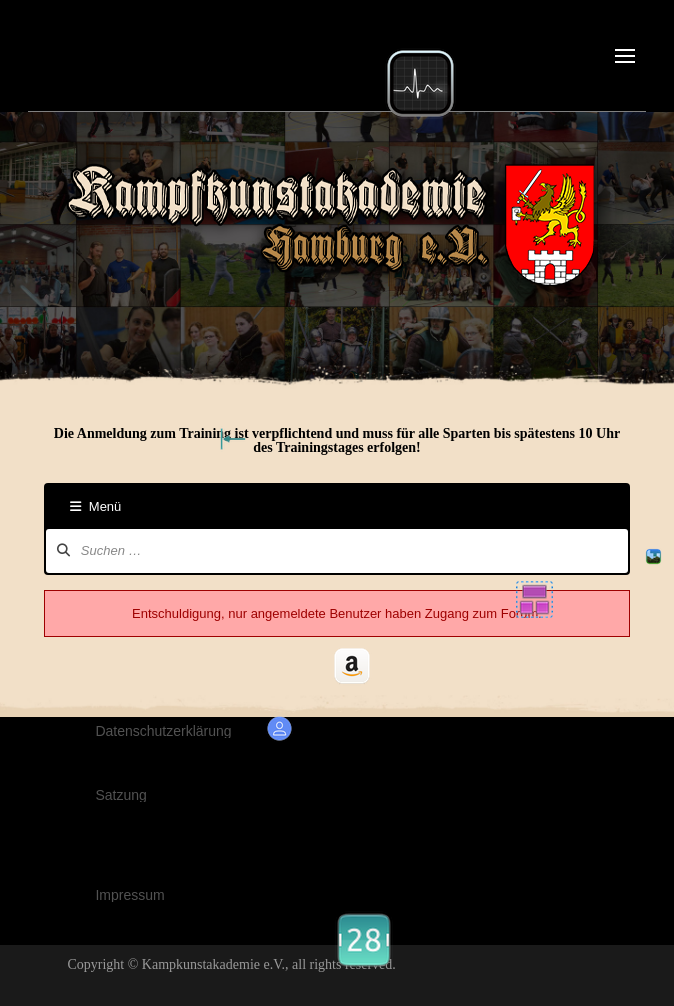 The height and width of the screenshot is (1006, 674). I want to click on go to the first item in a list or sequence, so click(233, 439).